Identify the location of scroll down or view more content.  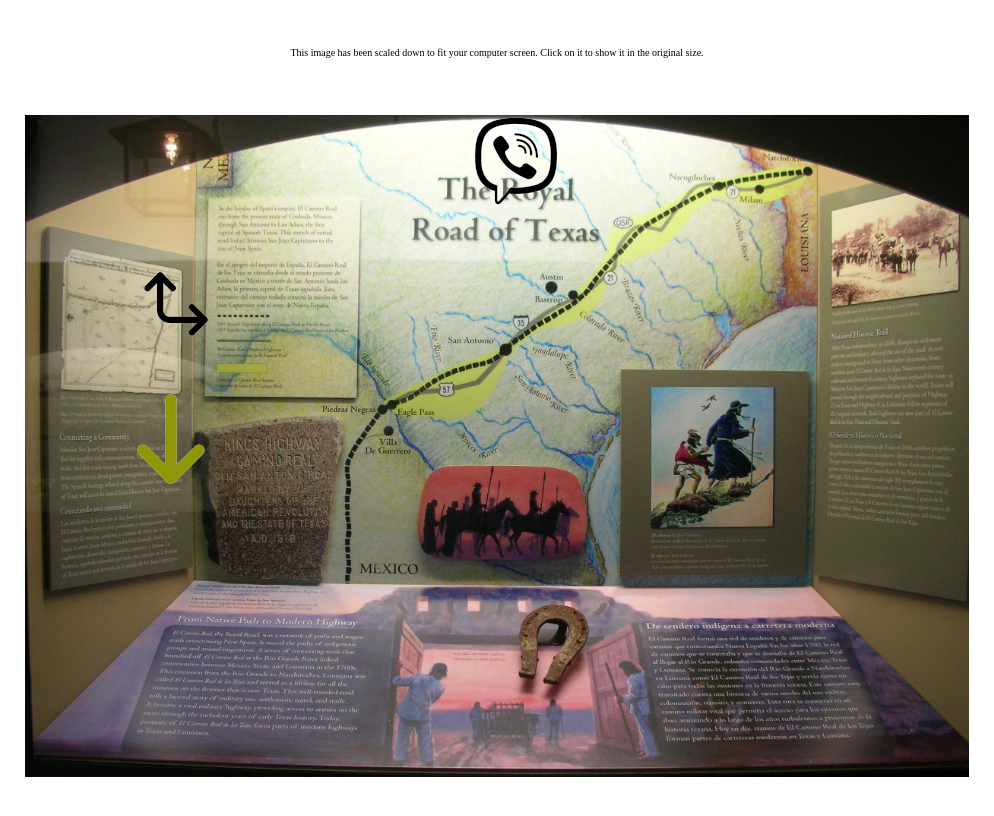
(171, 439).